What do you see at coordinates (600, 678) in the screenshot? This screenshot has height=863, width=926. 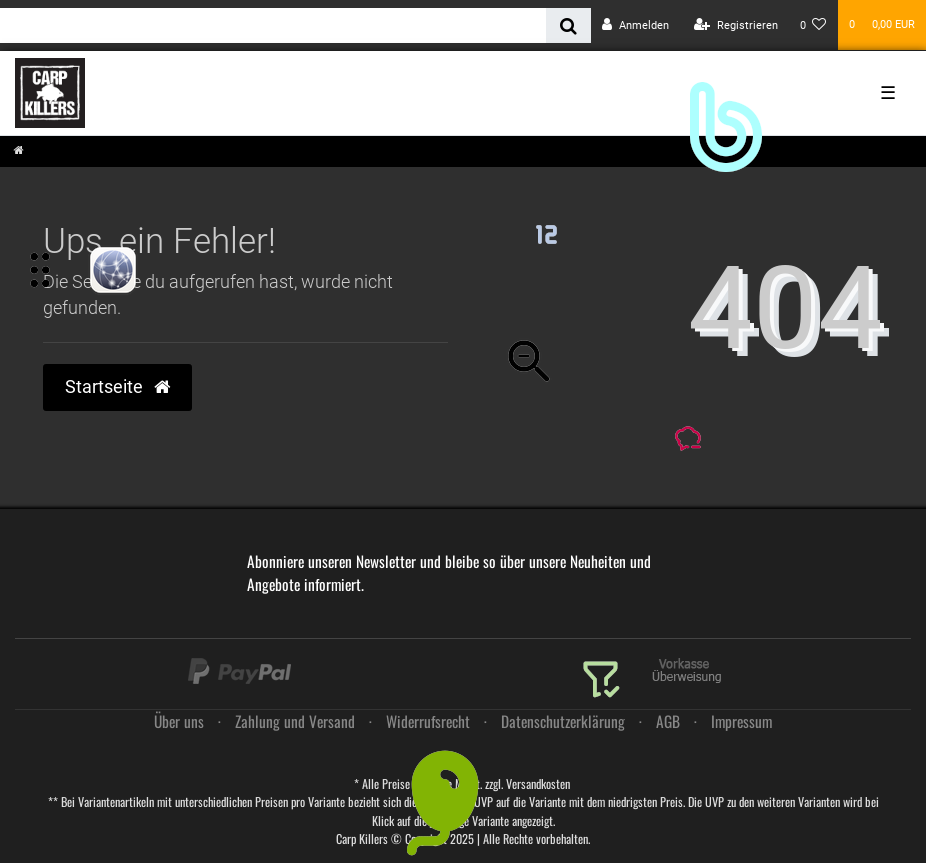 I see `filter applied successfully` at bounding box center [600, 678].